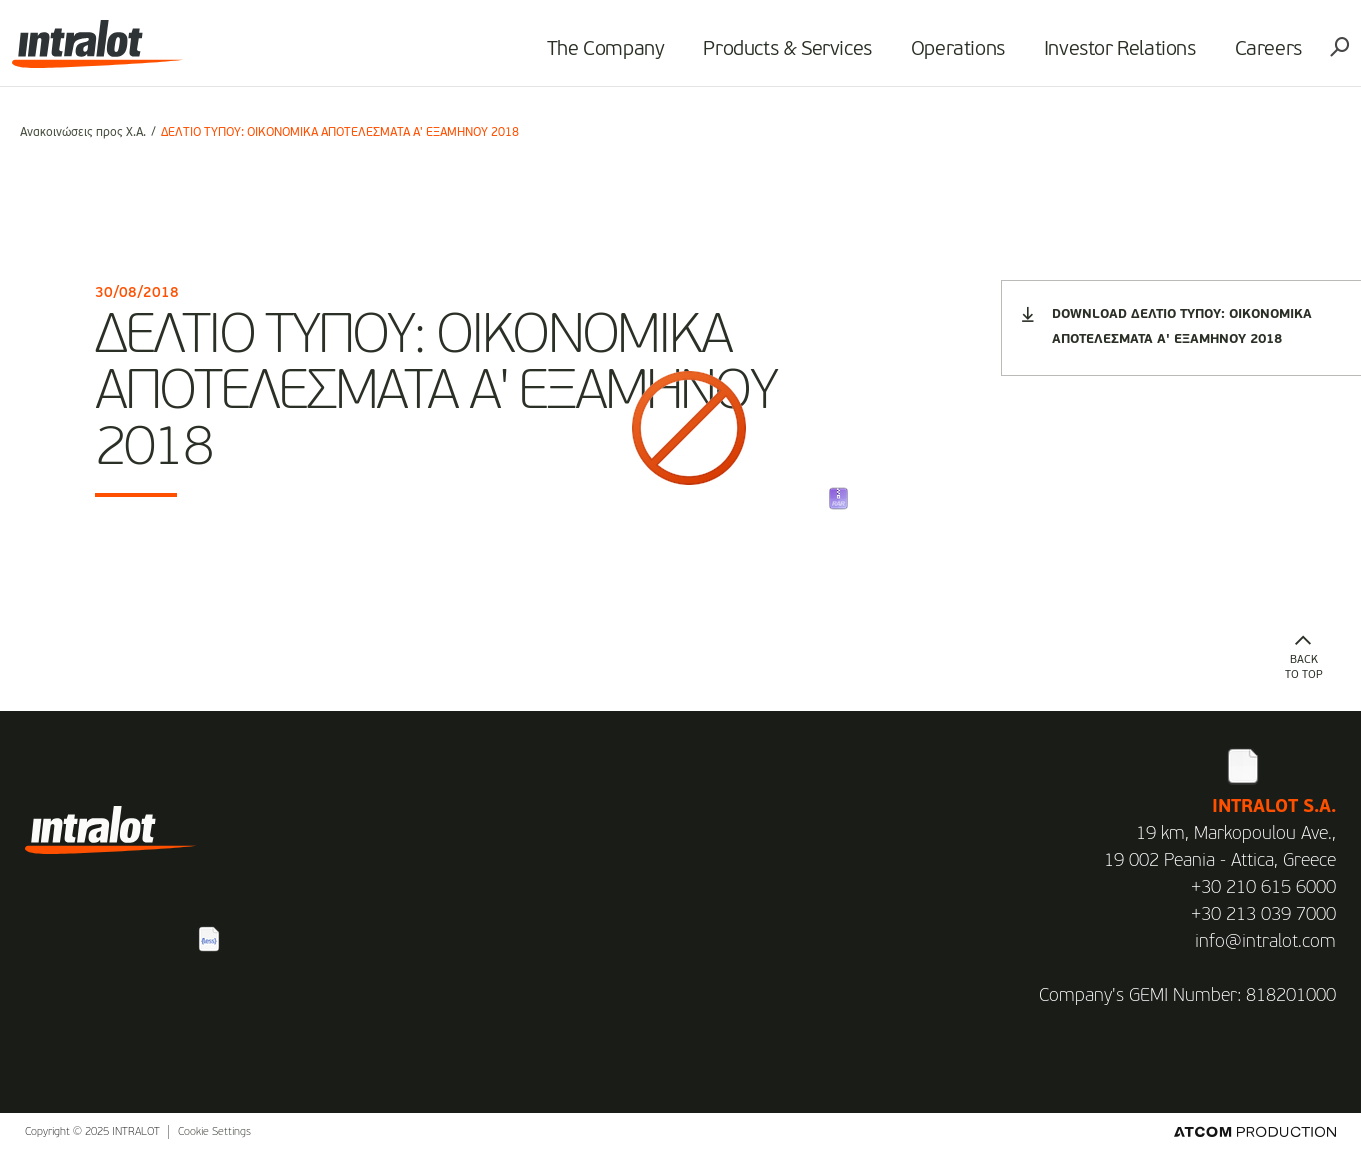 The height and width of the screenshot is (1153, 1361). I want to click on indicates denied or blocked access, so click(689, 428).